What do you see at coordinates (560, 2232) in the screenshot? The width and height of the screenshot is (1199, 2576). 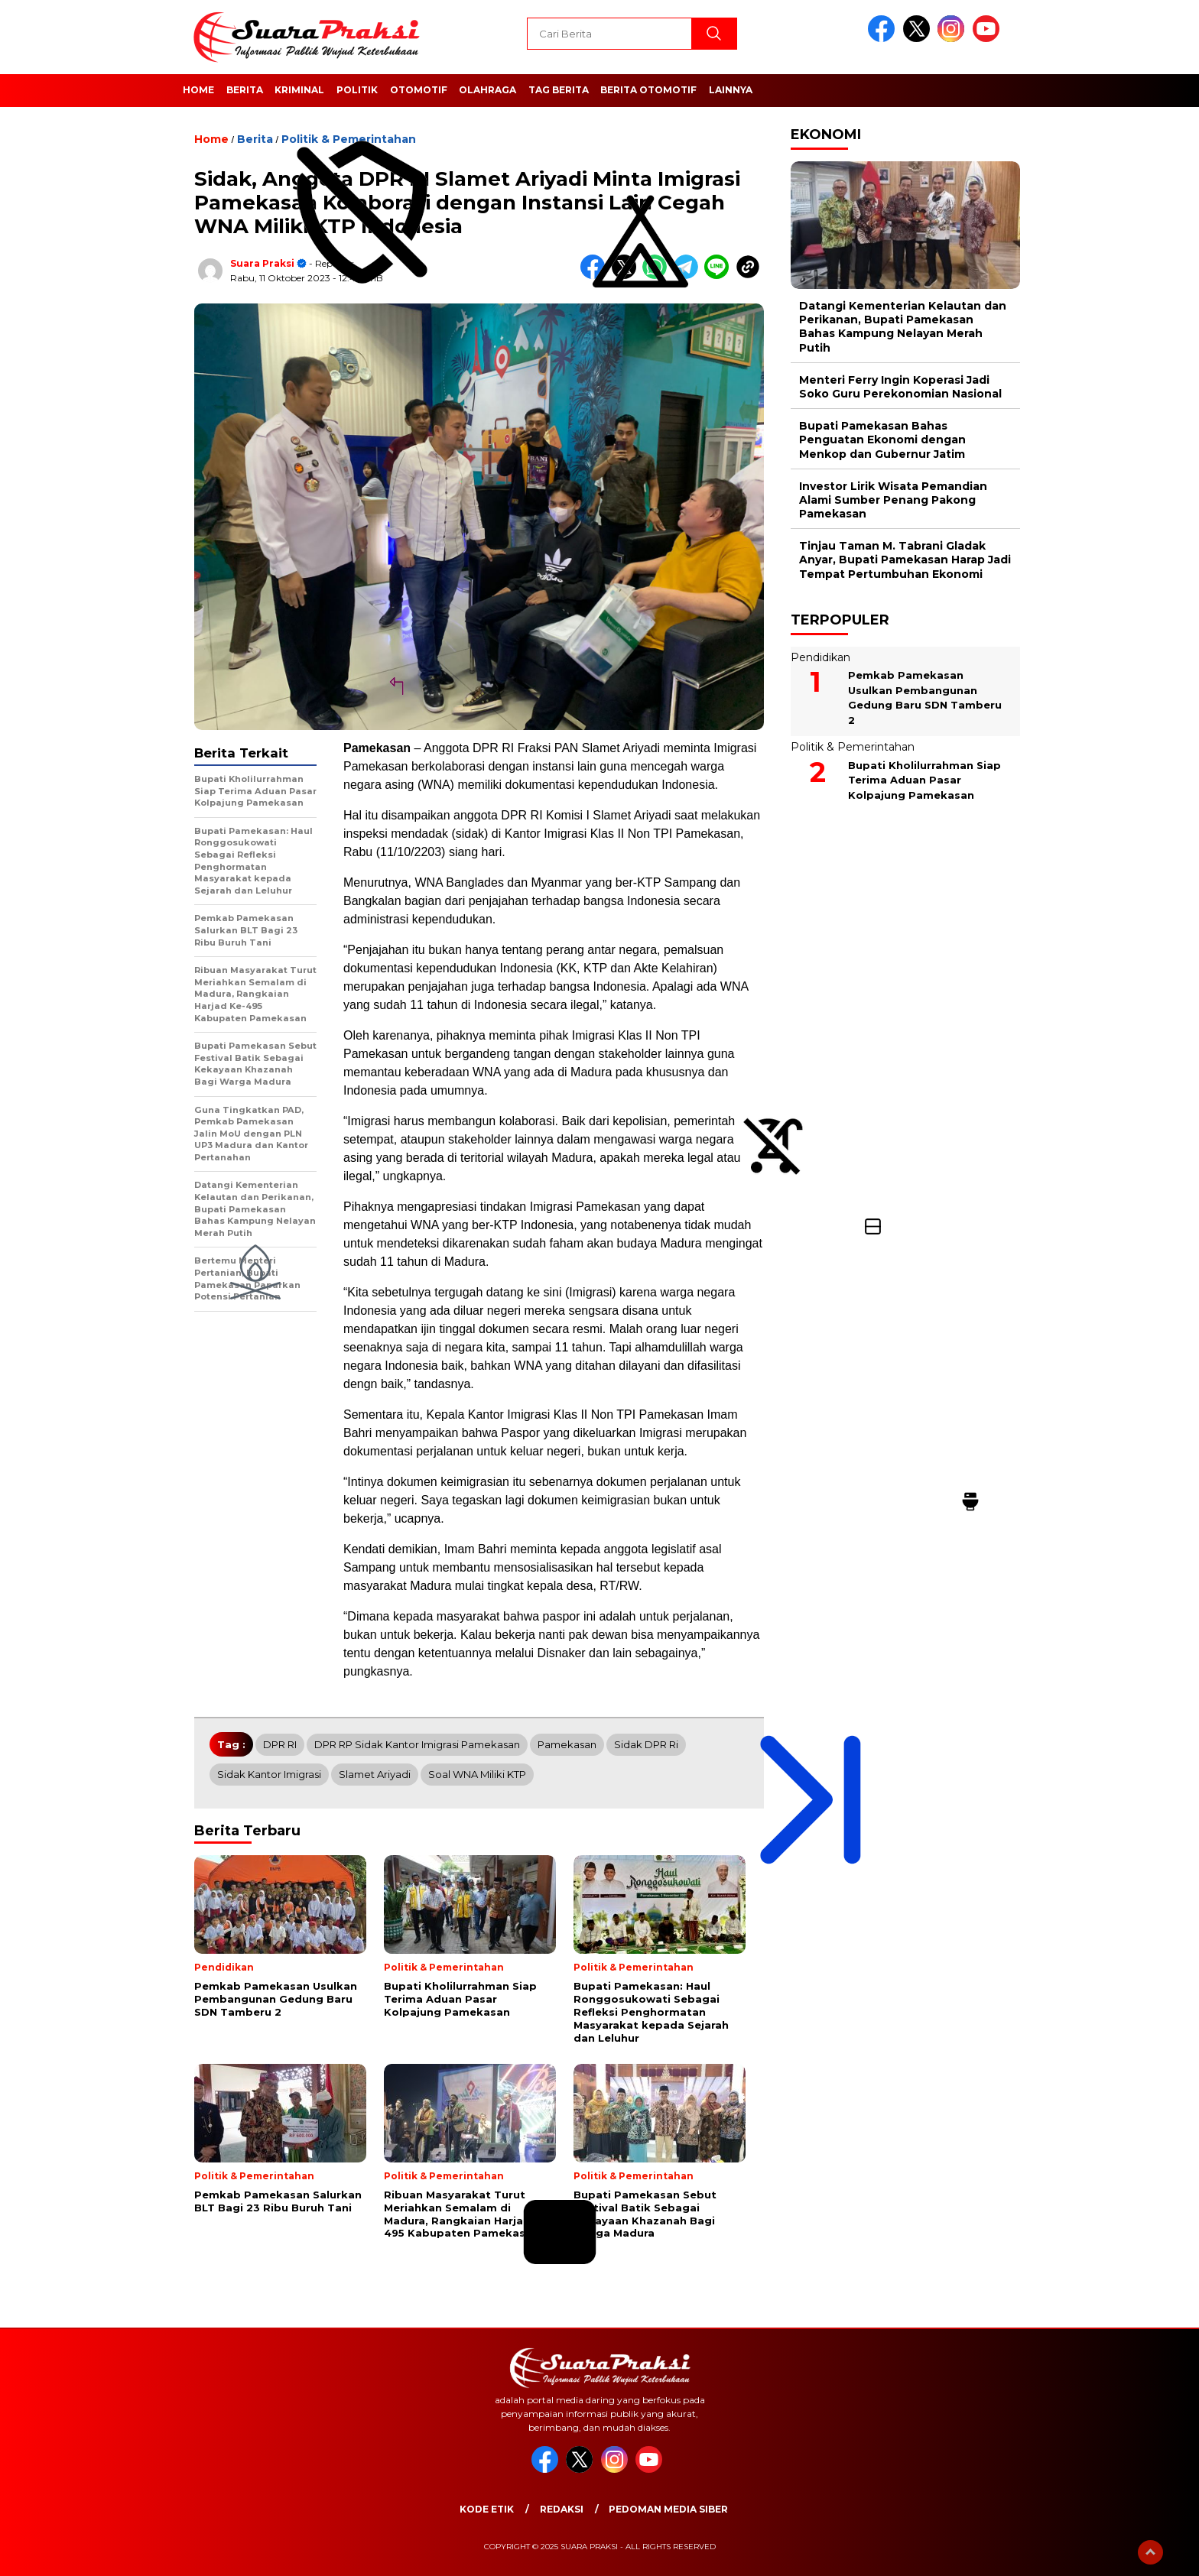 I see `crop image to 5:4 aspect ratio` at bounding box center [560, 2232].